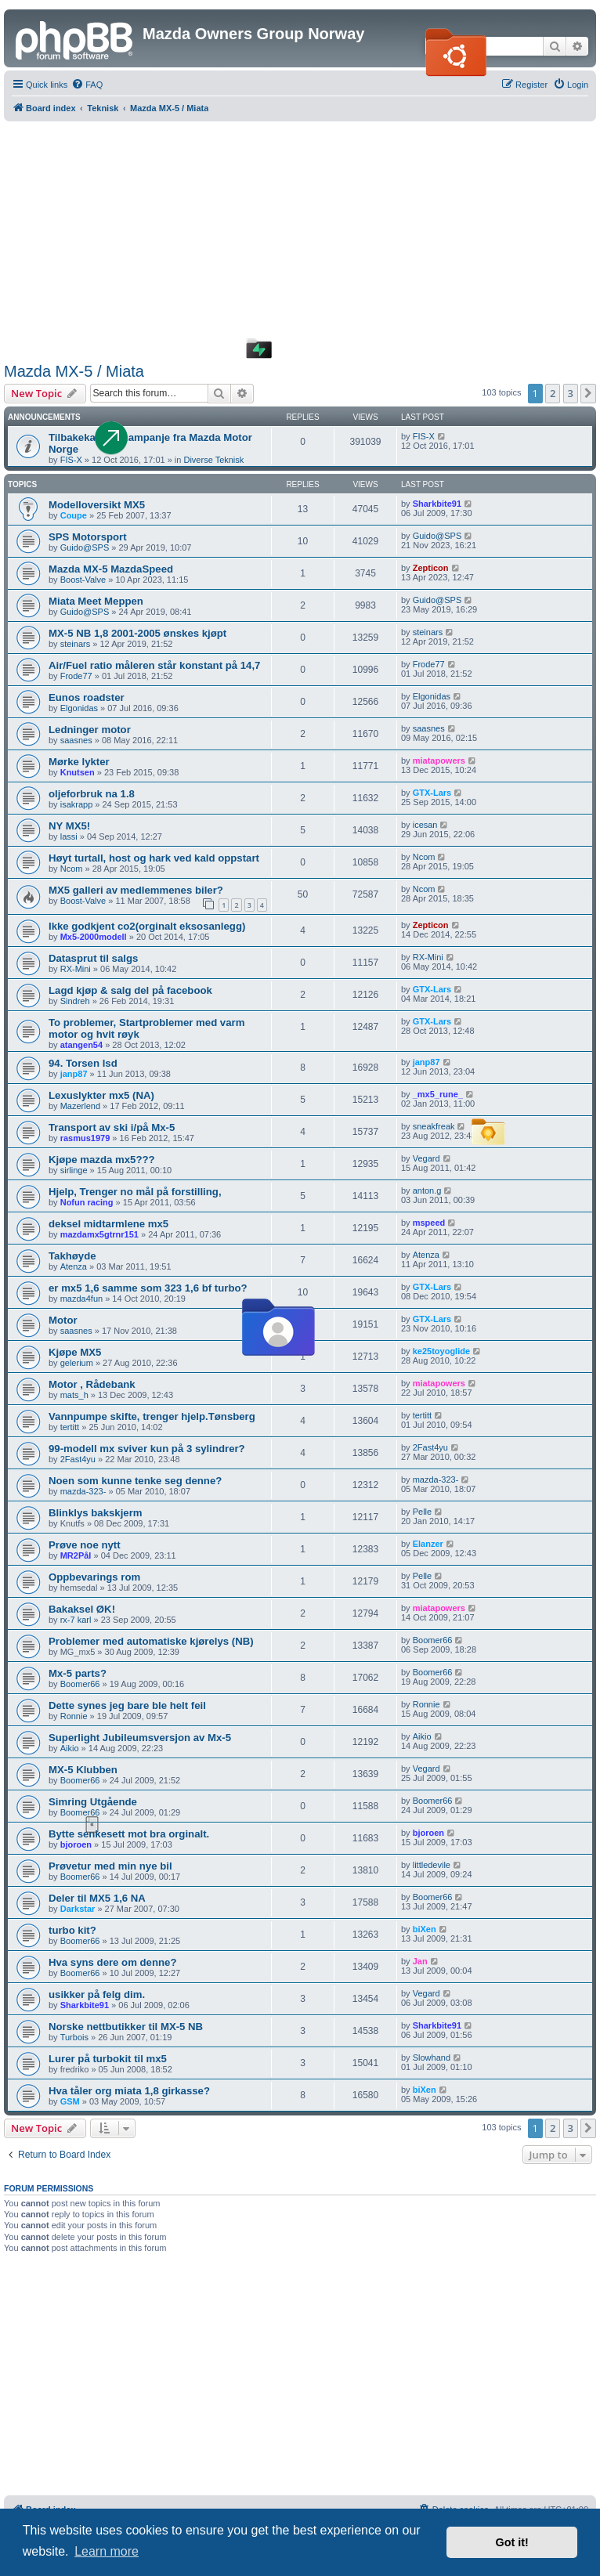 The height and width of the screenshot is (2576, 600). Describe the element at coordinates (92, 1824) in the screenshot. I see `access airport express device in sidebar` at that location.